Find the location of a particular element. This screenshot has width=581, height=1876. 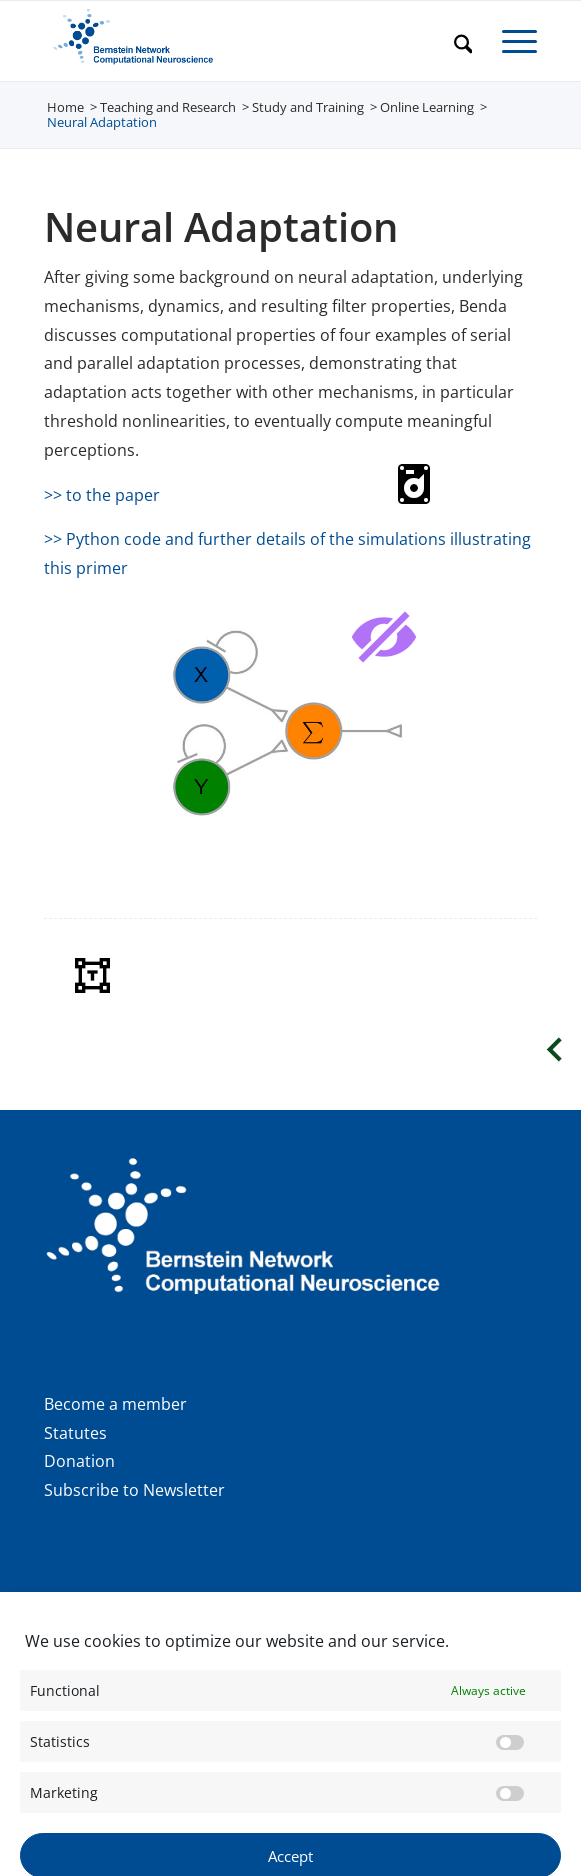

access storage or disk settings is located at coordinates (414, 484).